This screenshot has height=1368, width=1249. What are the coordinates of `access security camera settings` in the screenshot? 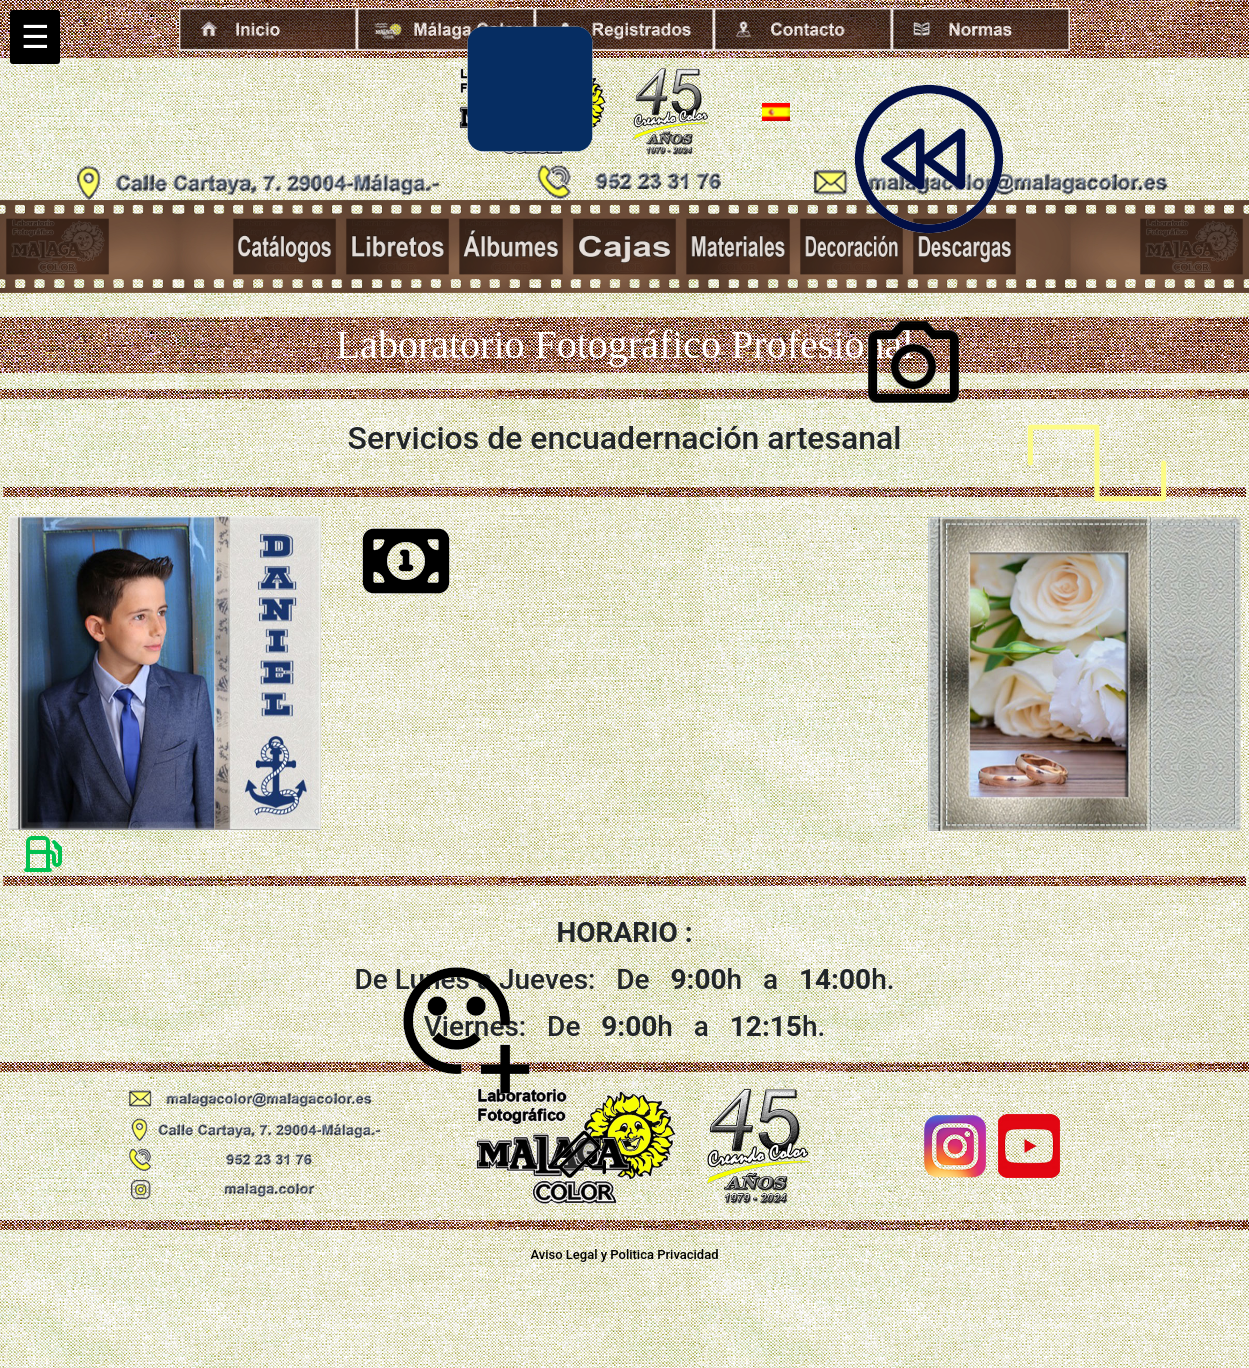 It's located at (577, 1158).